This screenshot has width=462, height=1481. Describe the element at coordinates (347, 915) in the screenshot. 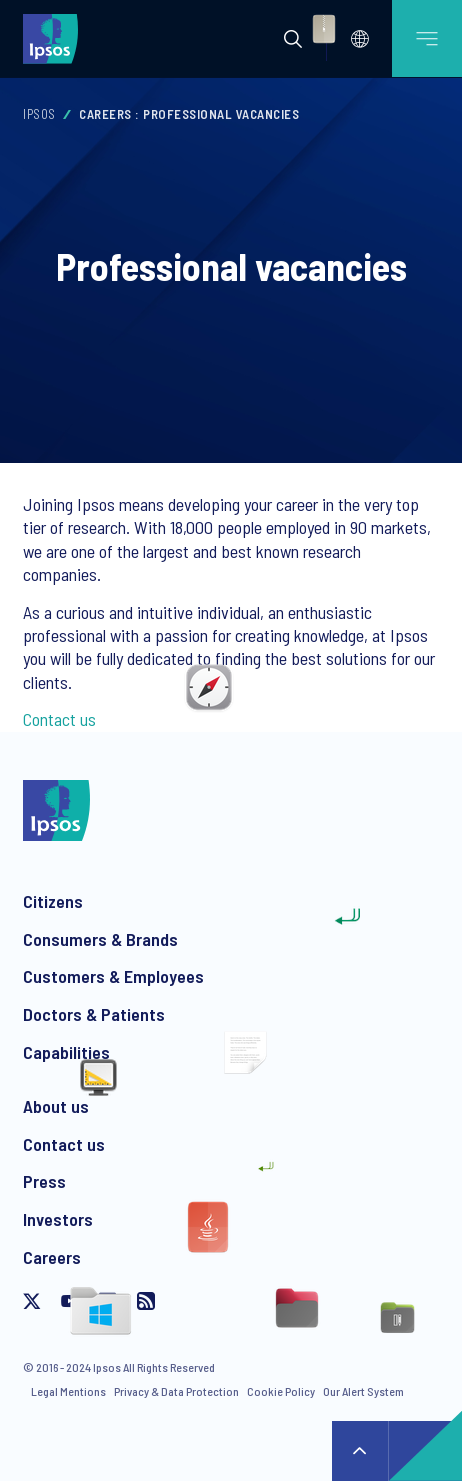

I see `reply to all recipients of an email` at that location.